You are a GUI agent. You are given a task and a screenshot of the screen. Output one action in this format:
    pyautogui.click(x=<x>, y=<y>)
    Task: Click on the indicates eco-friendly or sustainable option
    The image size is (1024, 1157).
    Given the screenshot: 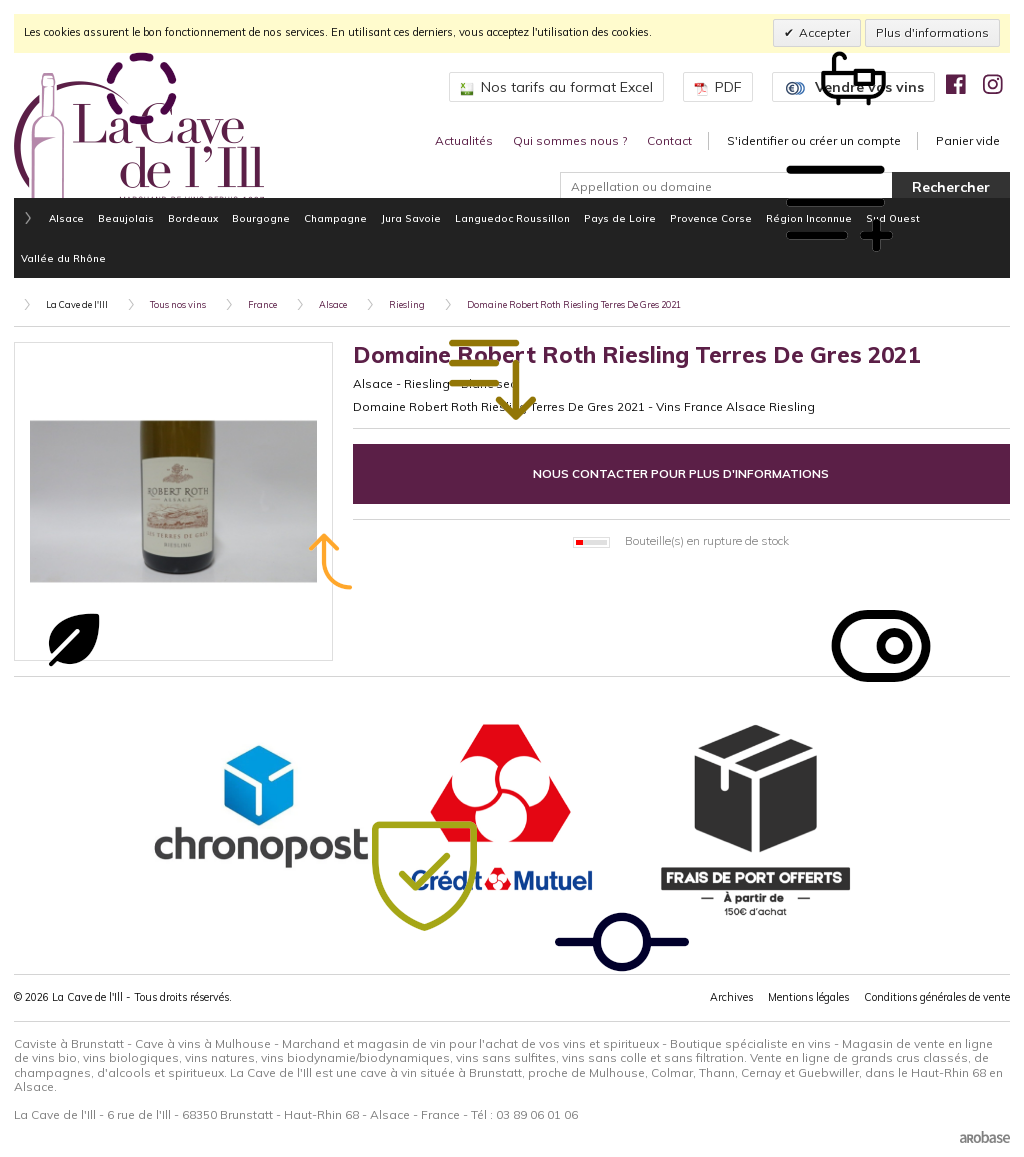 What is the action you would take?
    pyautogui.click(x=73, y=640)
    